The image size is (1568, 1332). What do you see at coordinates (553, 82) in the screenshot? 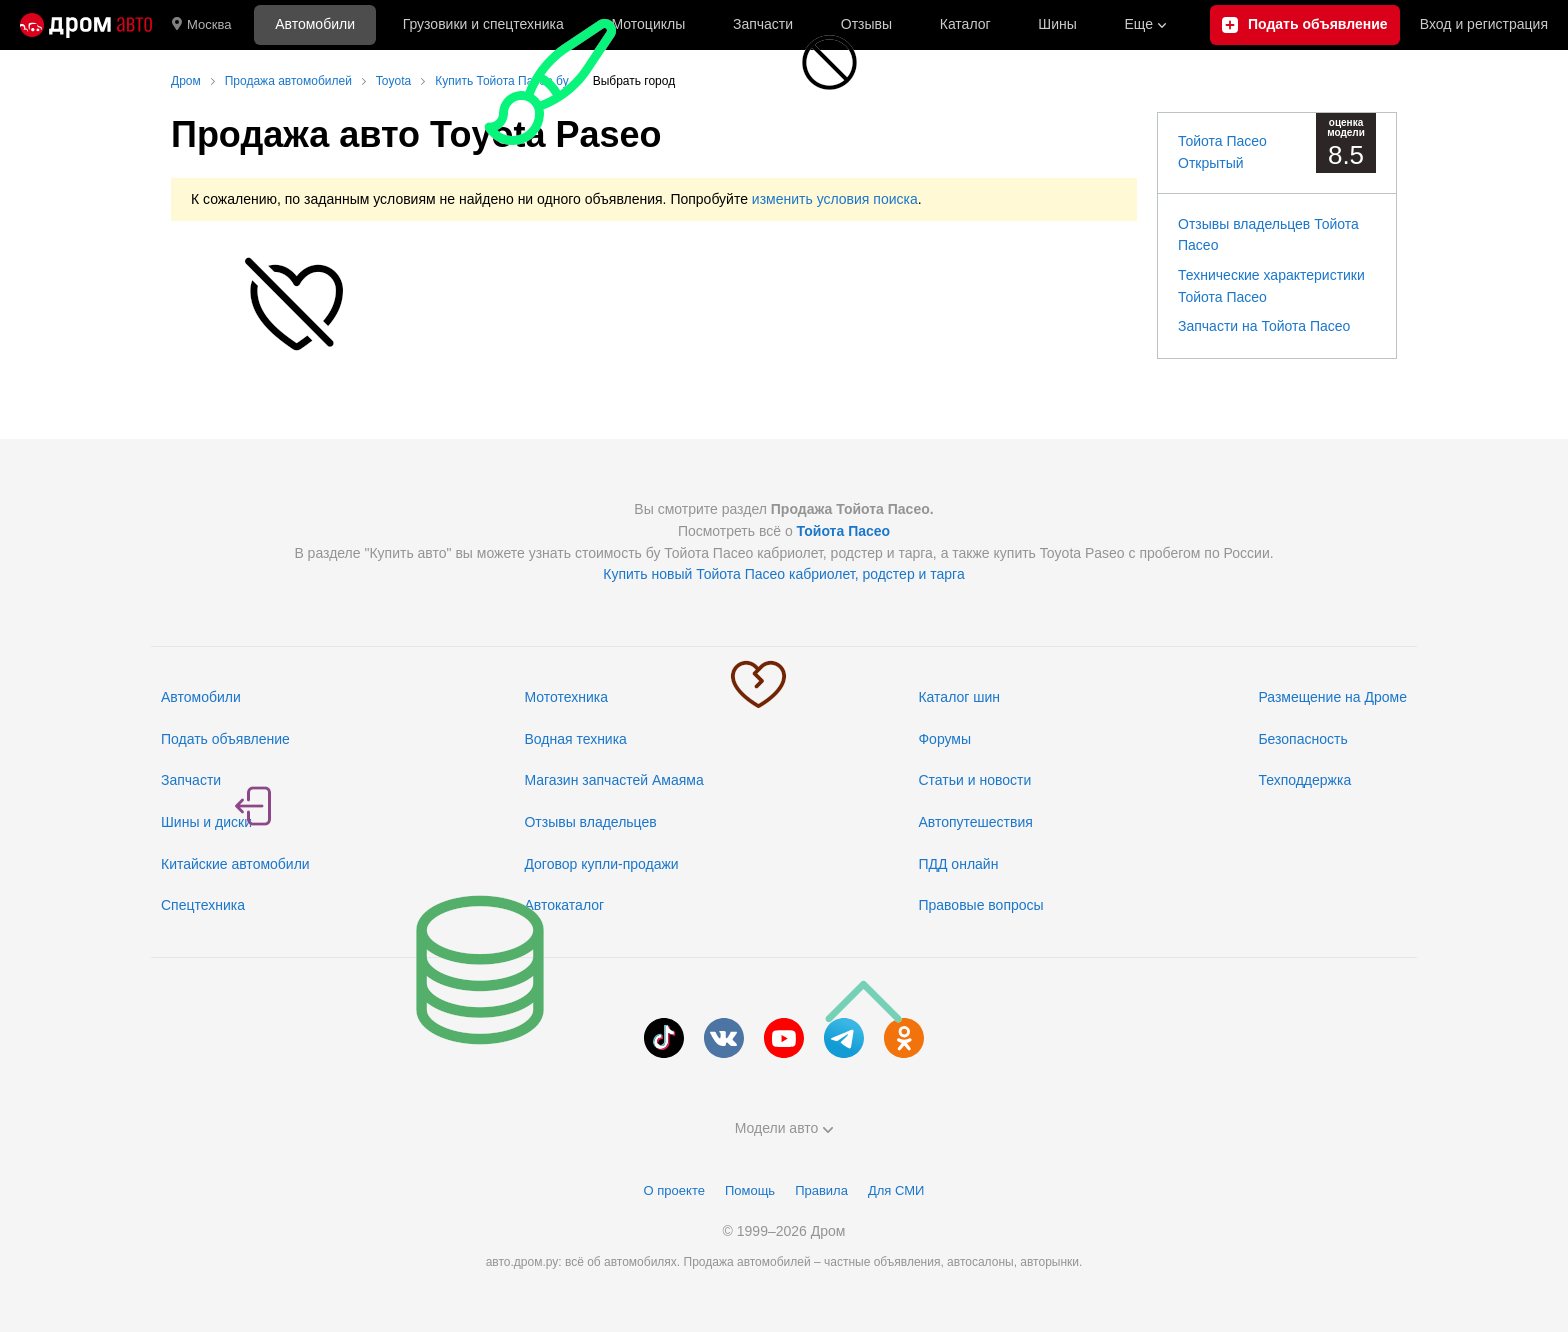
I see `access drawing or painting tools` at bounding box center [553, 82].